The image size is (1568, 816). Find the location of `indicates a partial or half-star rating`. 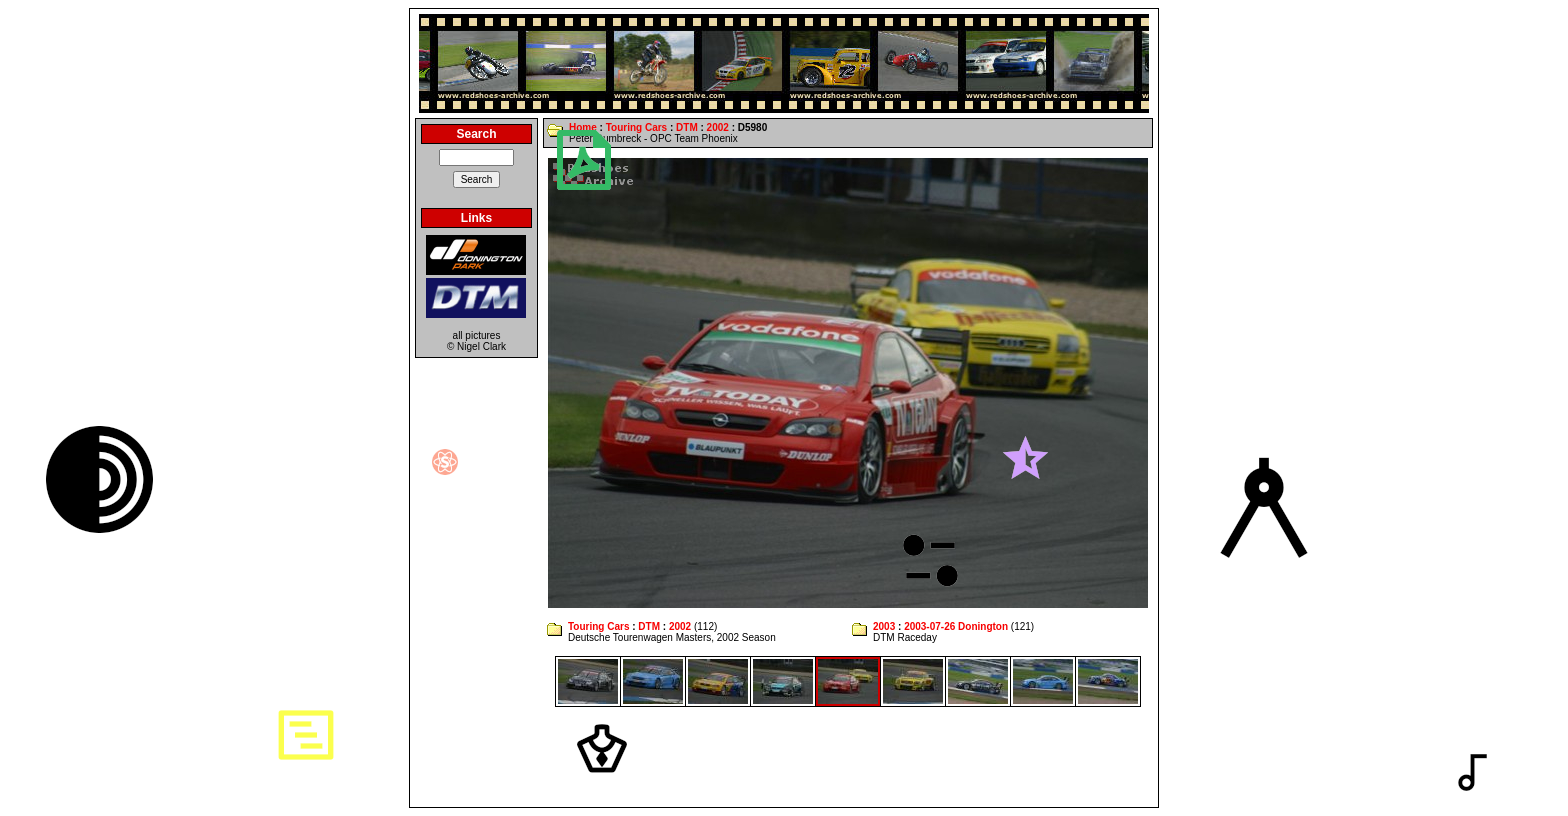

indicates a partial or half-star rating is located at coordinates (1025, 458).